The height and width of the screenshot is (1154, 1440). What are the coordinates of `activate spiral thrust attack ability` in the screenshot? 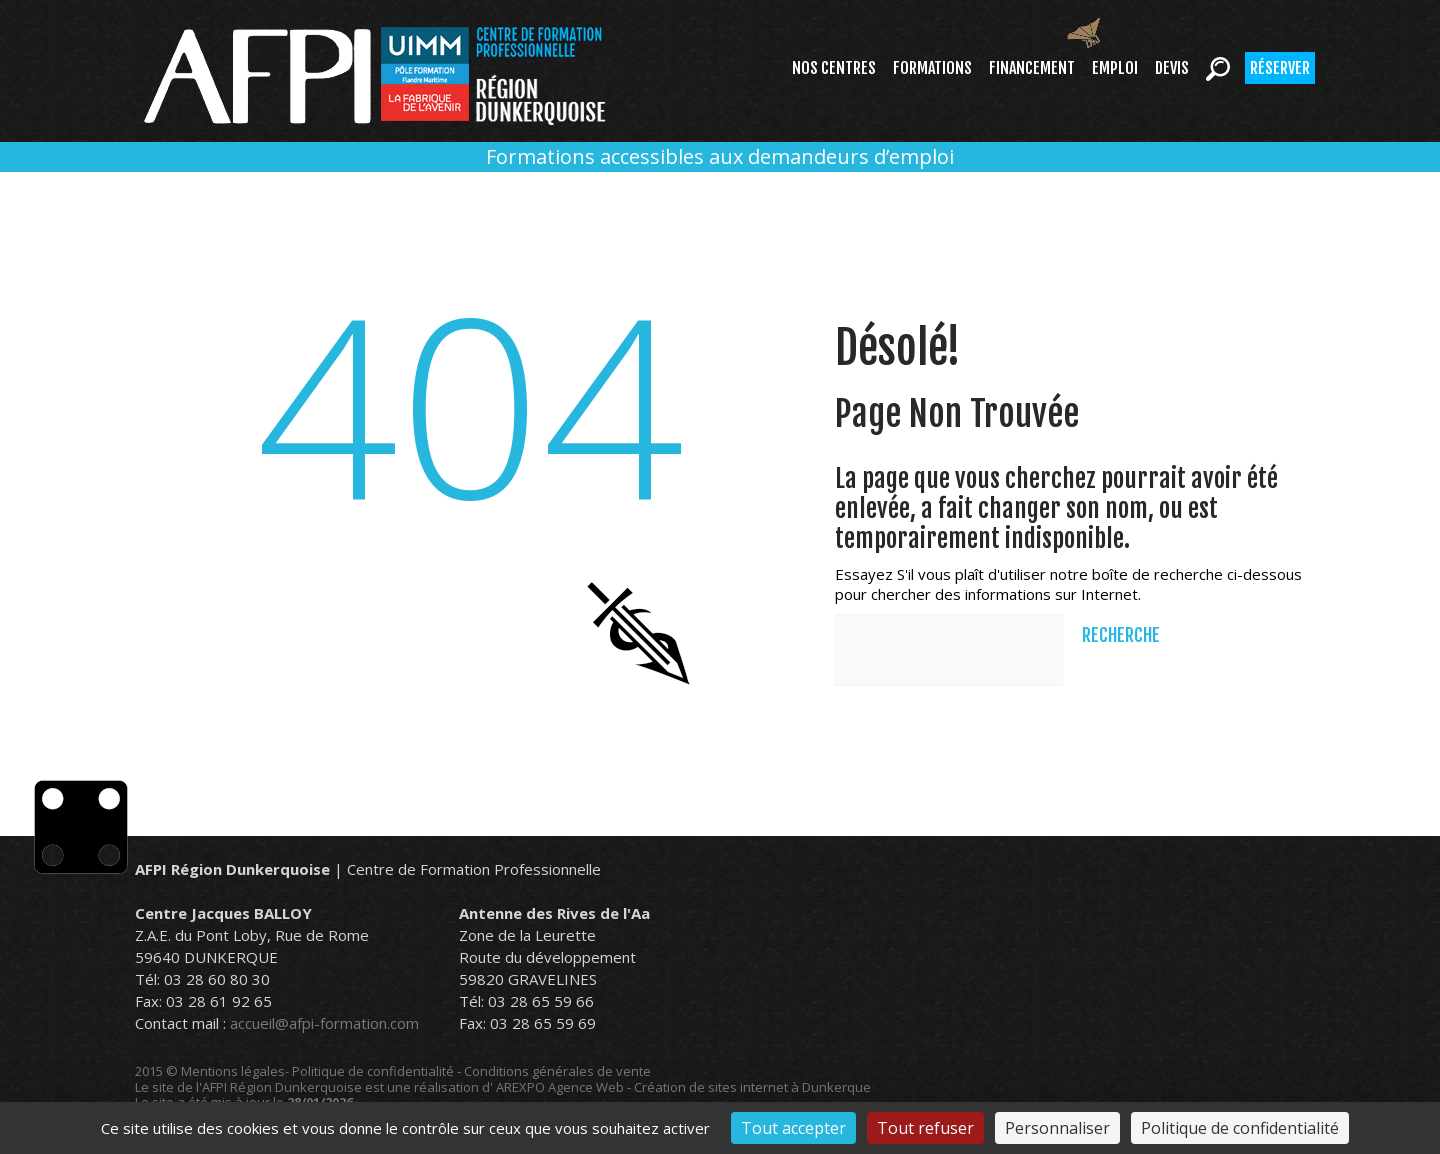 It's located at (638, 632).